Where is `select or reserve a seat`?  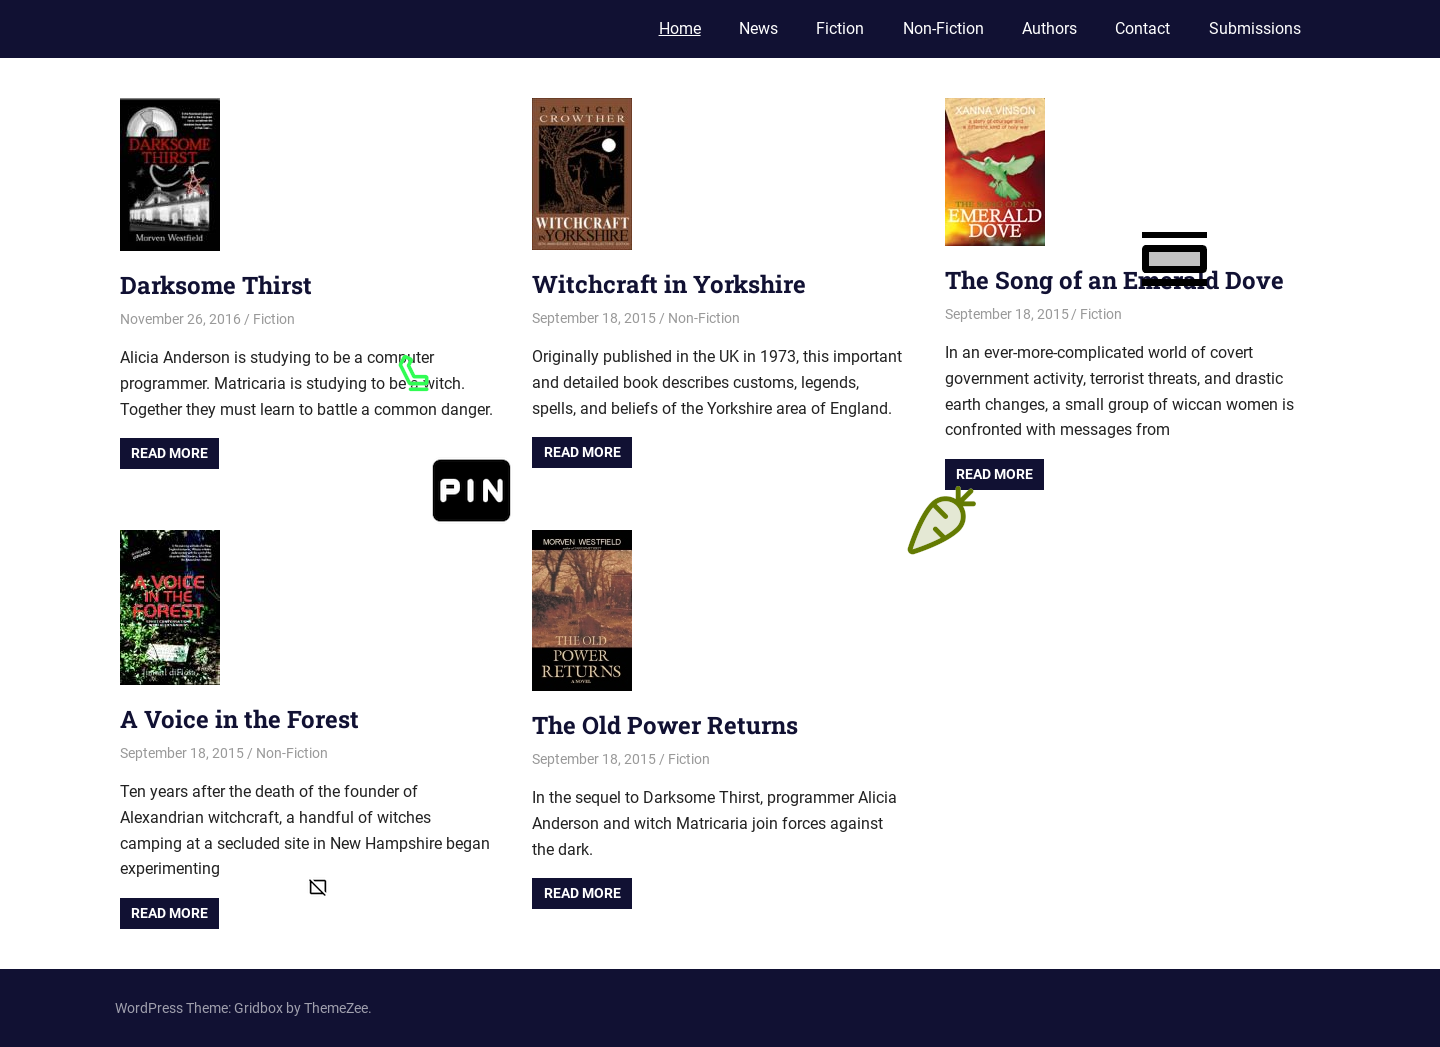 select or reserve a seat is located at coordinates (413, 373).